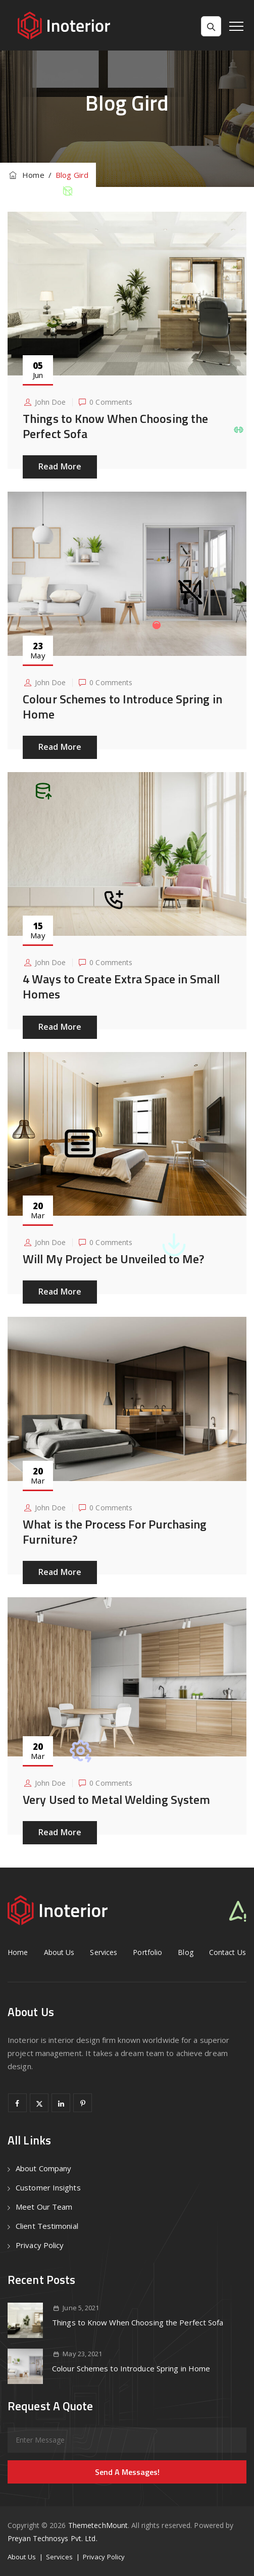  Describe the element at coordinates (80, 1143) in the screenshot. I see `view article or document content` at that location.